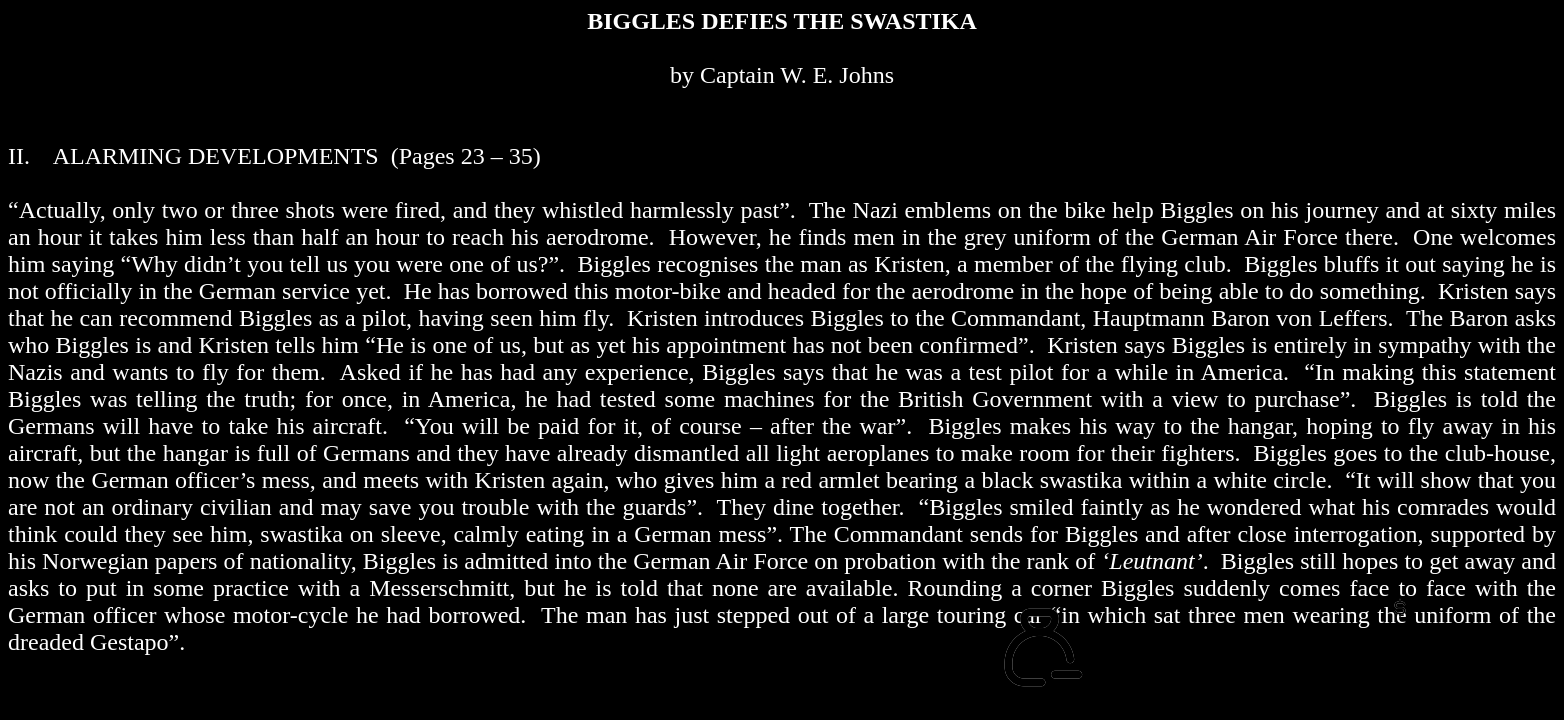 The width and height of the screenshot is (1564, 720). Describe the element at coordinates (1039, 647) in the screenshot. I see `deduct funds or reduce balance` at that location.